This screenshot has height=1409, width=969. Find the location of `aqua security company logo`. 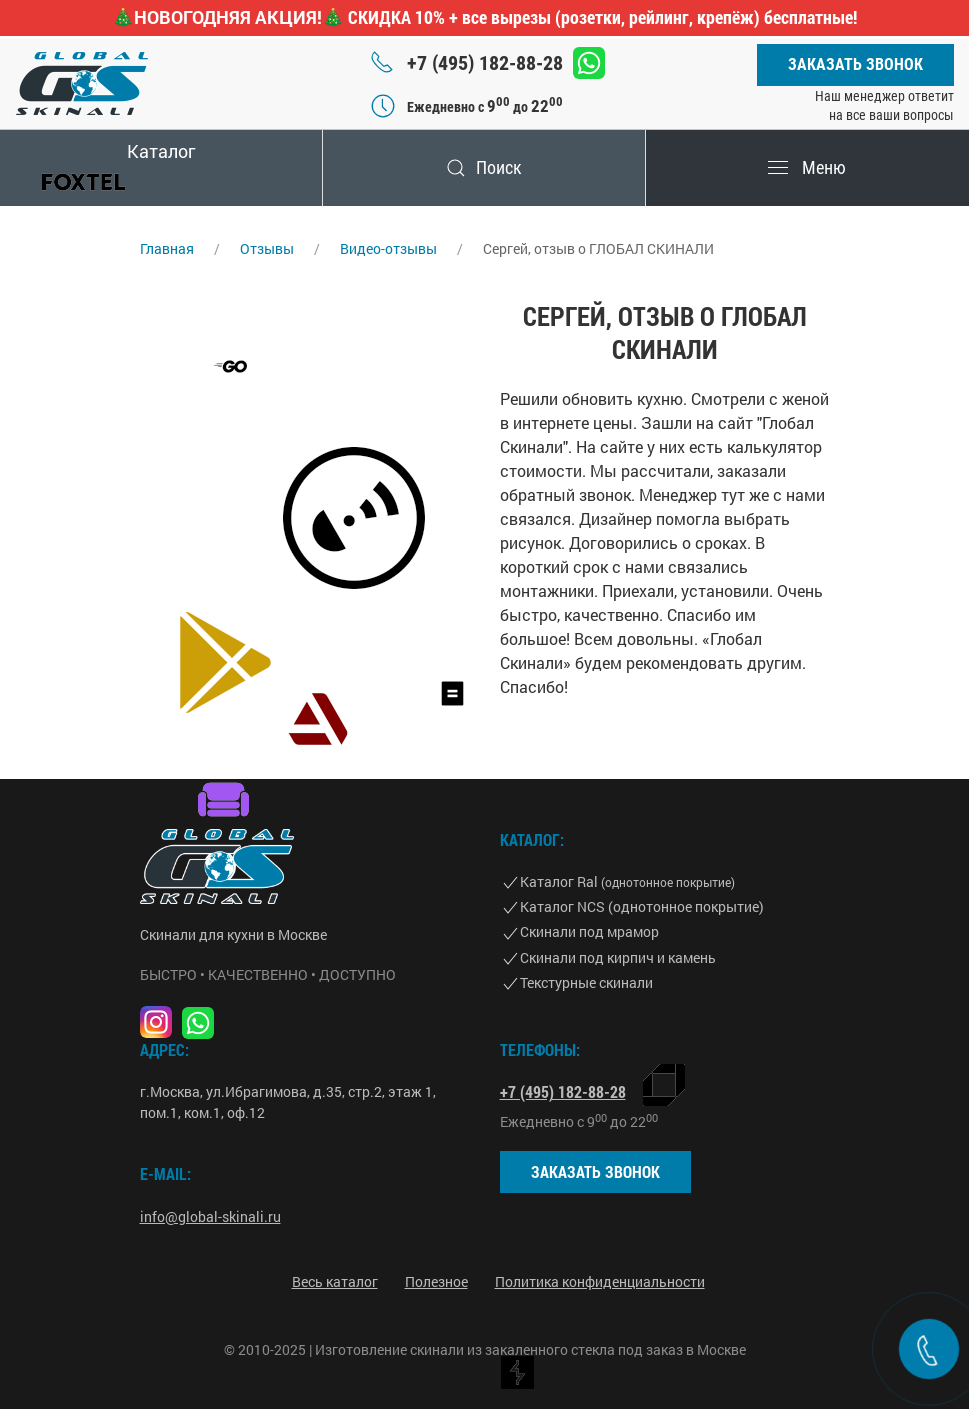

aqua security company logo is located at coordinates (664, 1085).